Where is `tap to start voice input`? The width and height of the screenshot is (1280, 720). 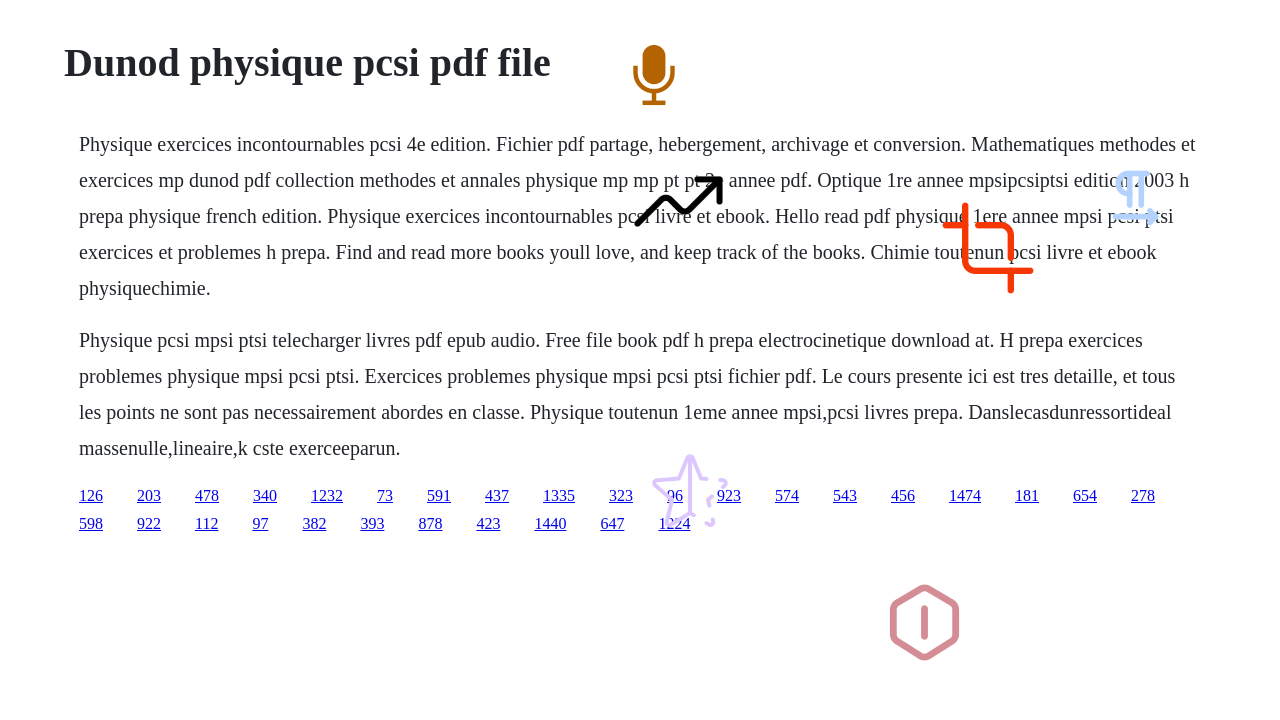 tap to start voice input is located at coordinates (654, 75).